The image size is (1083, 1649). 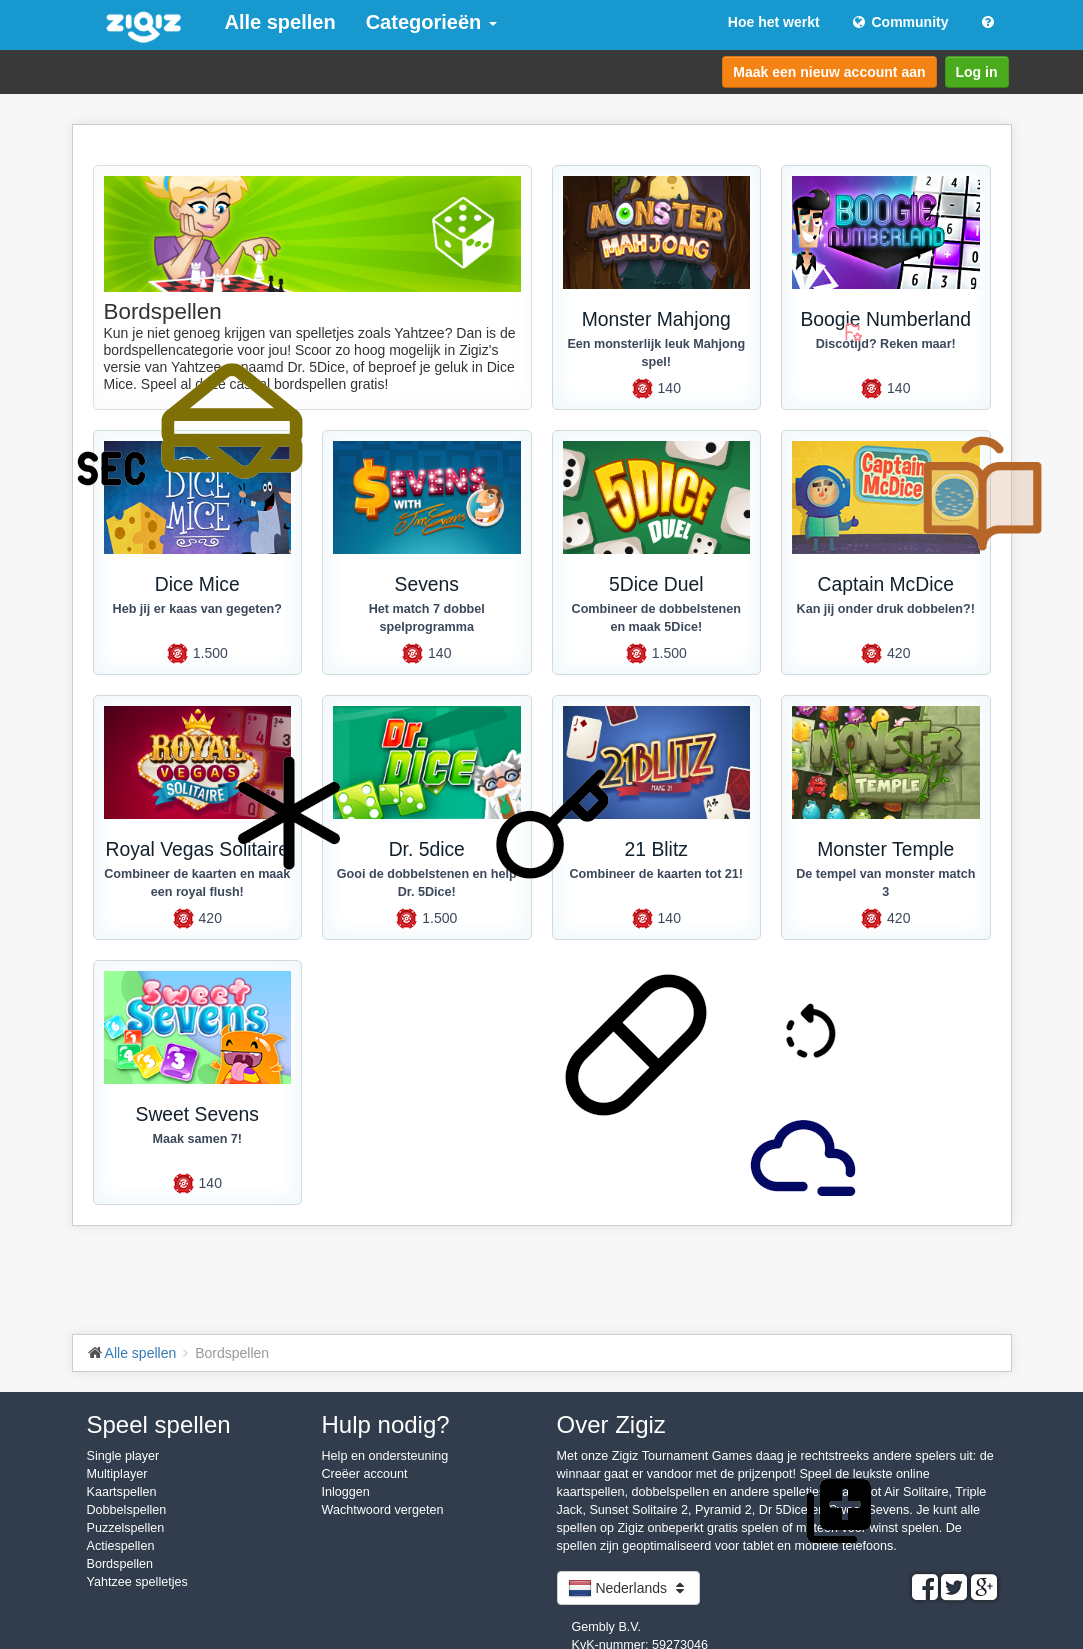 I want to click on secant function in a math or calculator app, so click(x=111, y=468).